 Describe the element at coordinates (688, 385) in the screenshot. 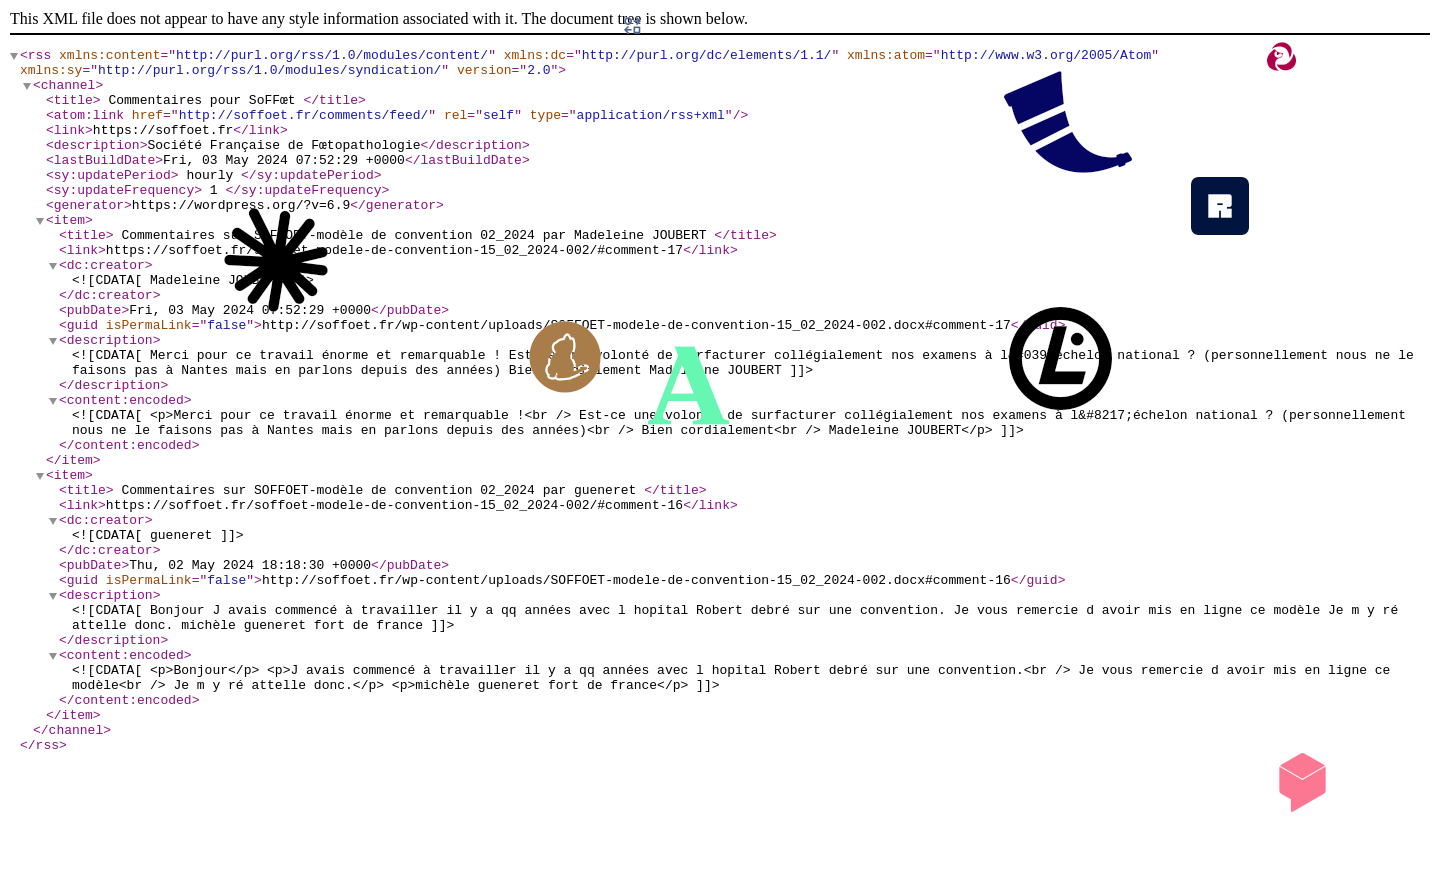

I see `link to academia.edu profile` at that location.